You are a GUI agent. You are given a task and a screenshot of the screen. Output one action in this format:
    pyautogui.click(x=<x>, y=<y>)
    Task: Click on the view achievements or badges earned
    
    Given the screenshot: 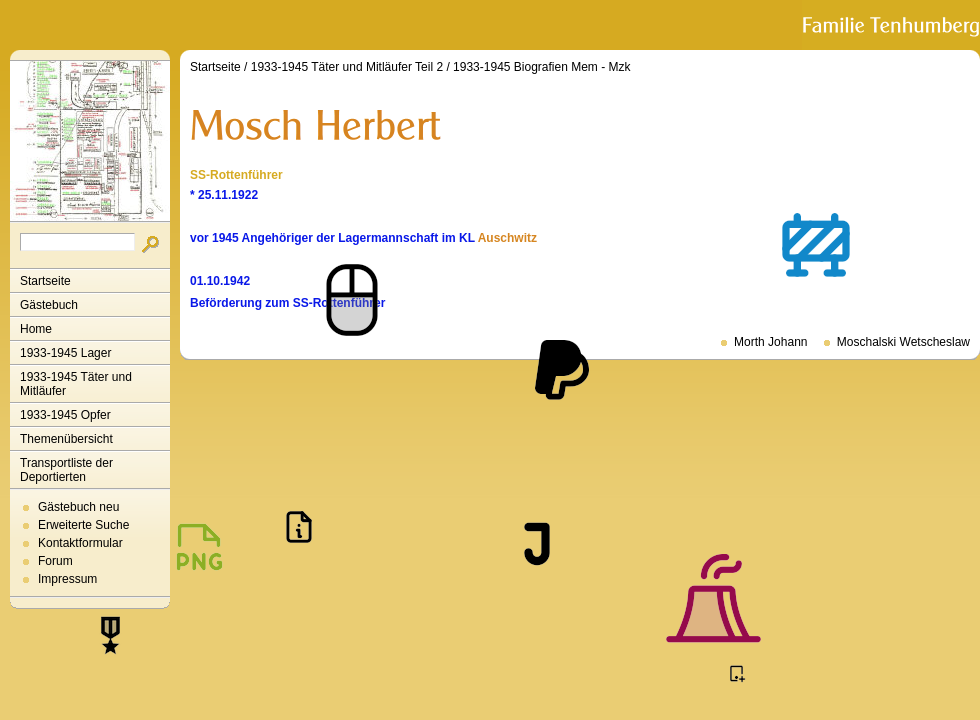 What is the action you would take?
    pyautogui.click(x=110, y=635)
    